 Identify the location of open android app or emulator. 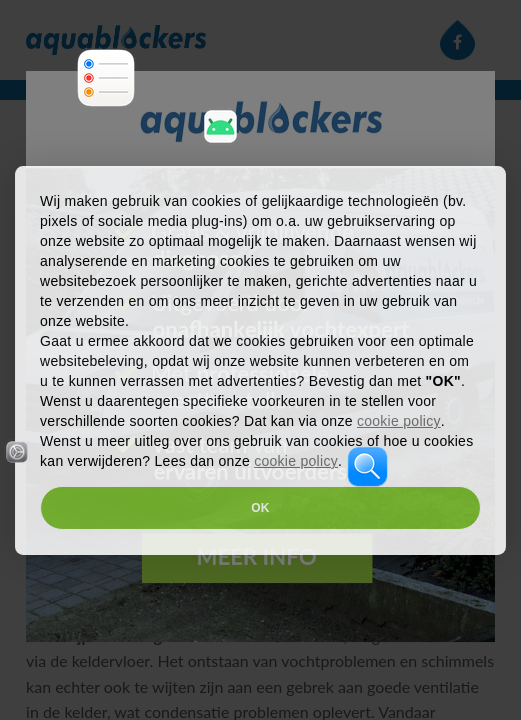
(220, 126).